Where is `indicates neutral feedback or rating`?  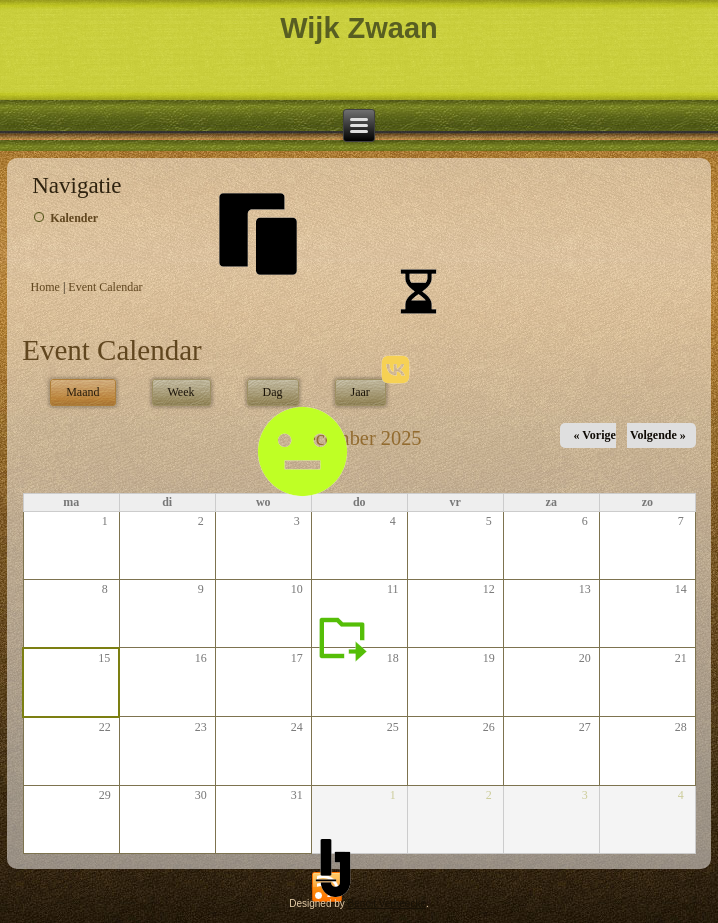 indicates neutral feedback or rating is located at coordinates (302, 451).